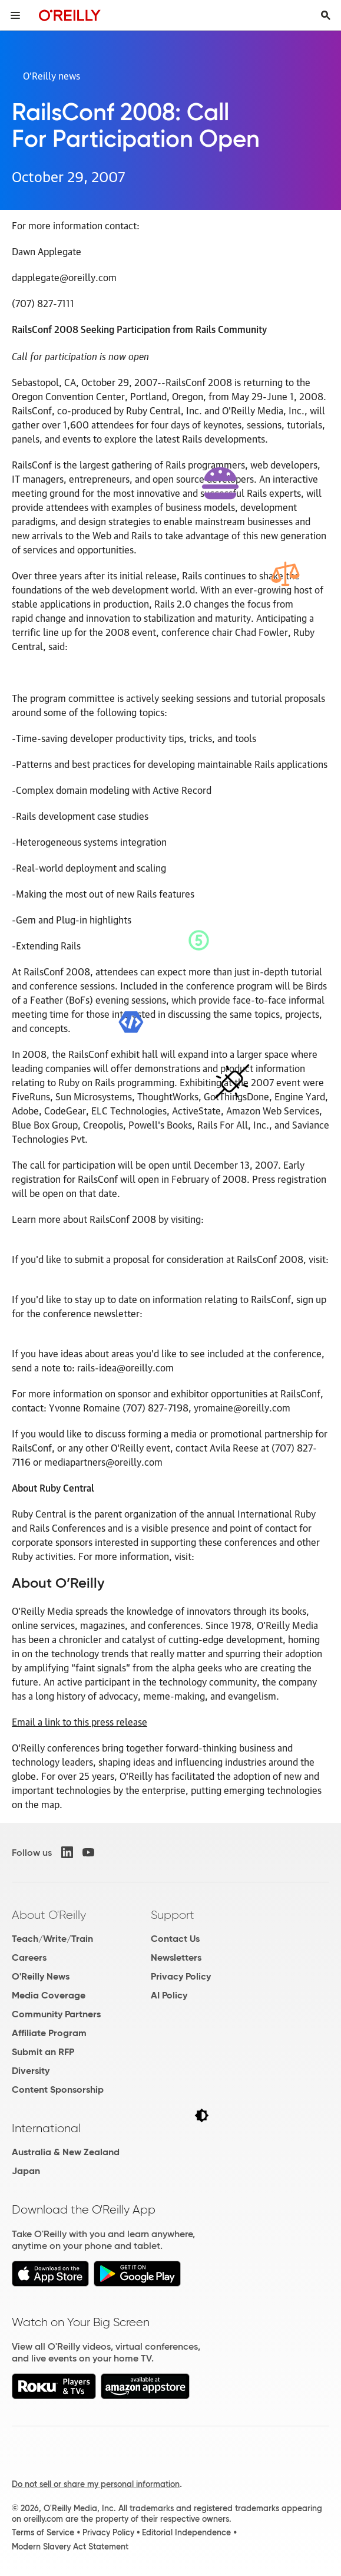  I want to click on indicates an active connection established, so click(232, 1081).